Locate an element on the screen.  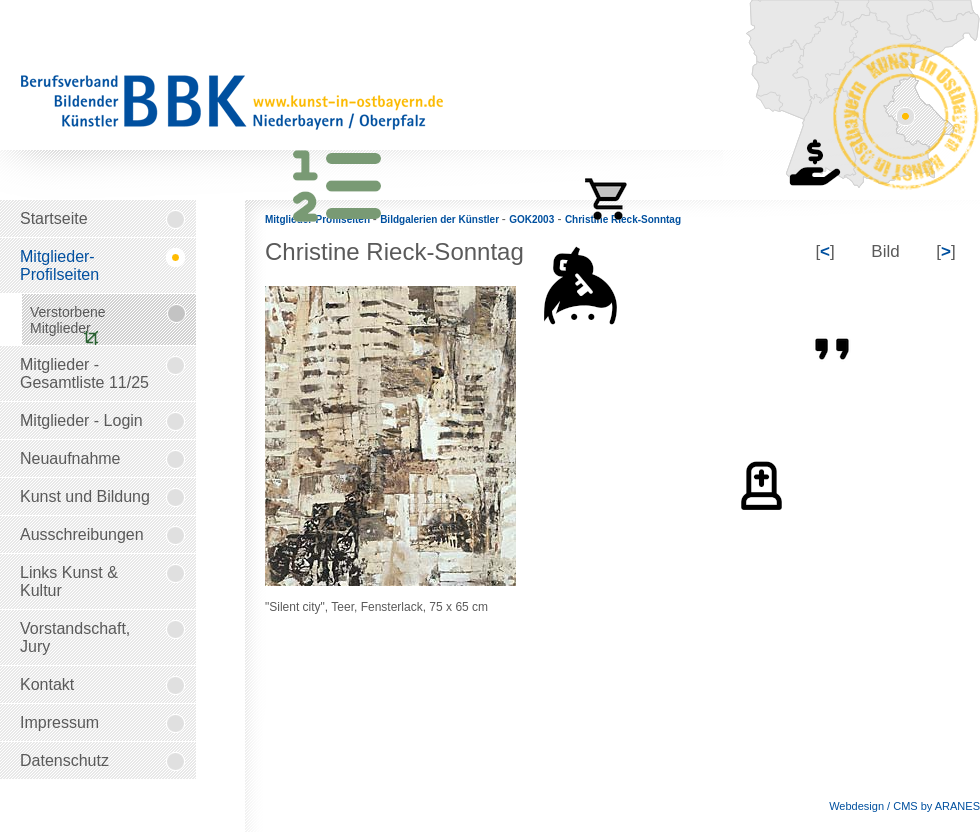
view your shopping cart is located at coordinates (608, 199).